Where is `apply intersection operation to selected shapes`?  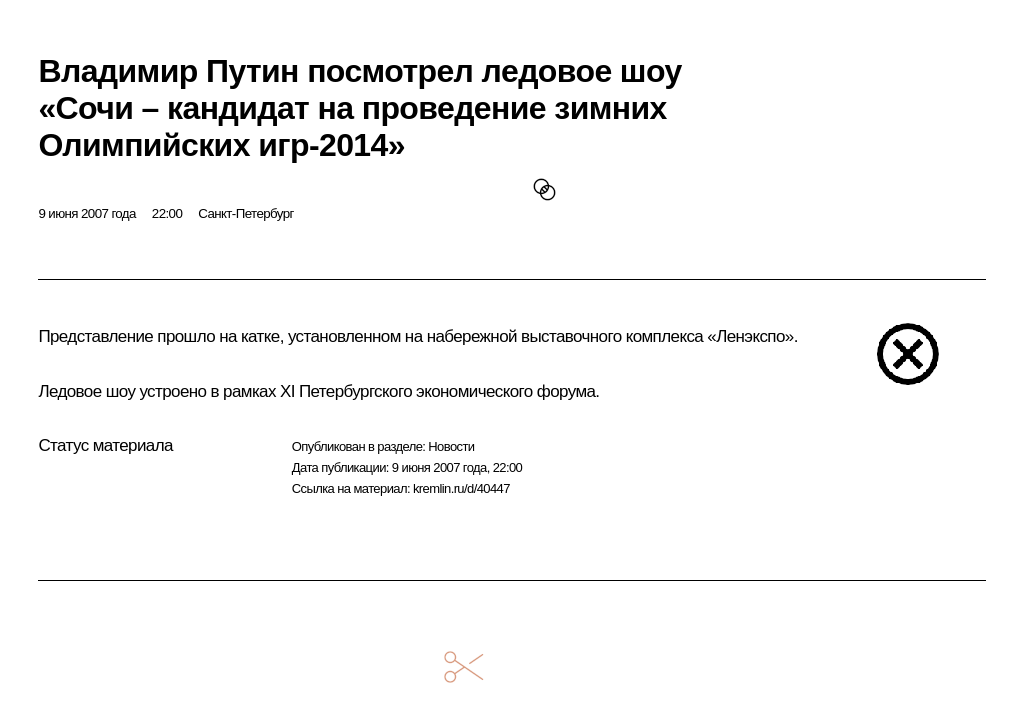
apply intersection operation to selected shapes is located at coordinates (544, 189).